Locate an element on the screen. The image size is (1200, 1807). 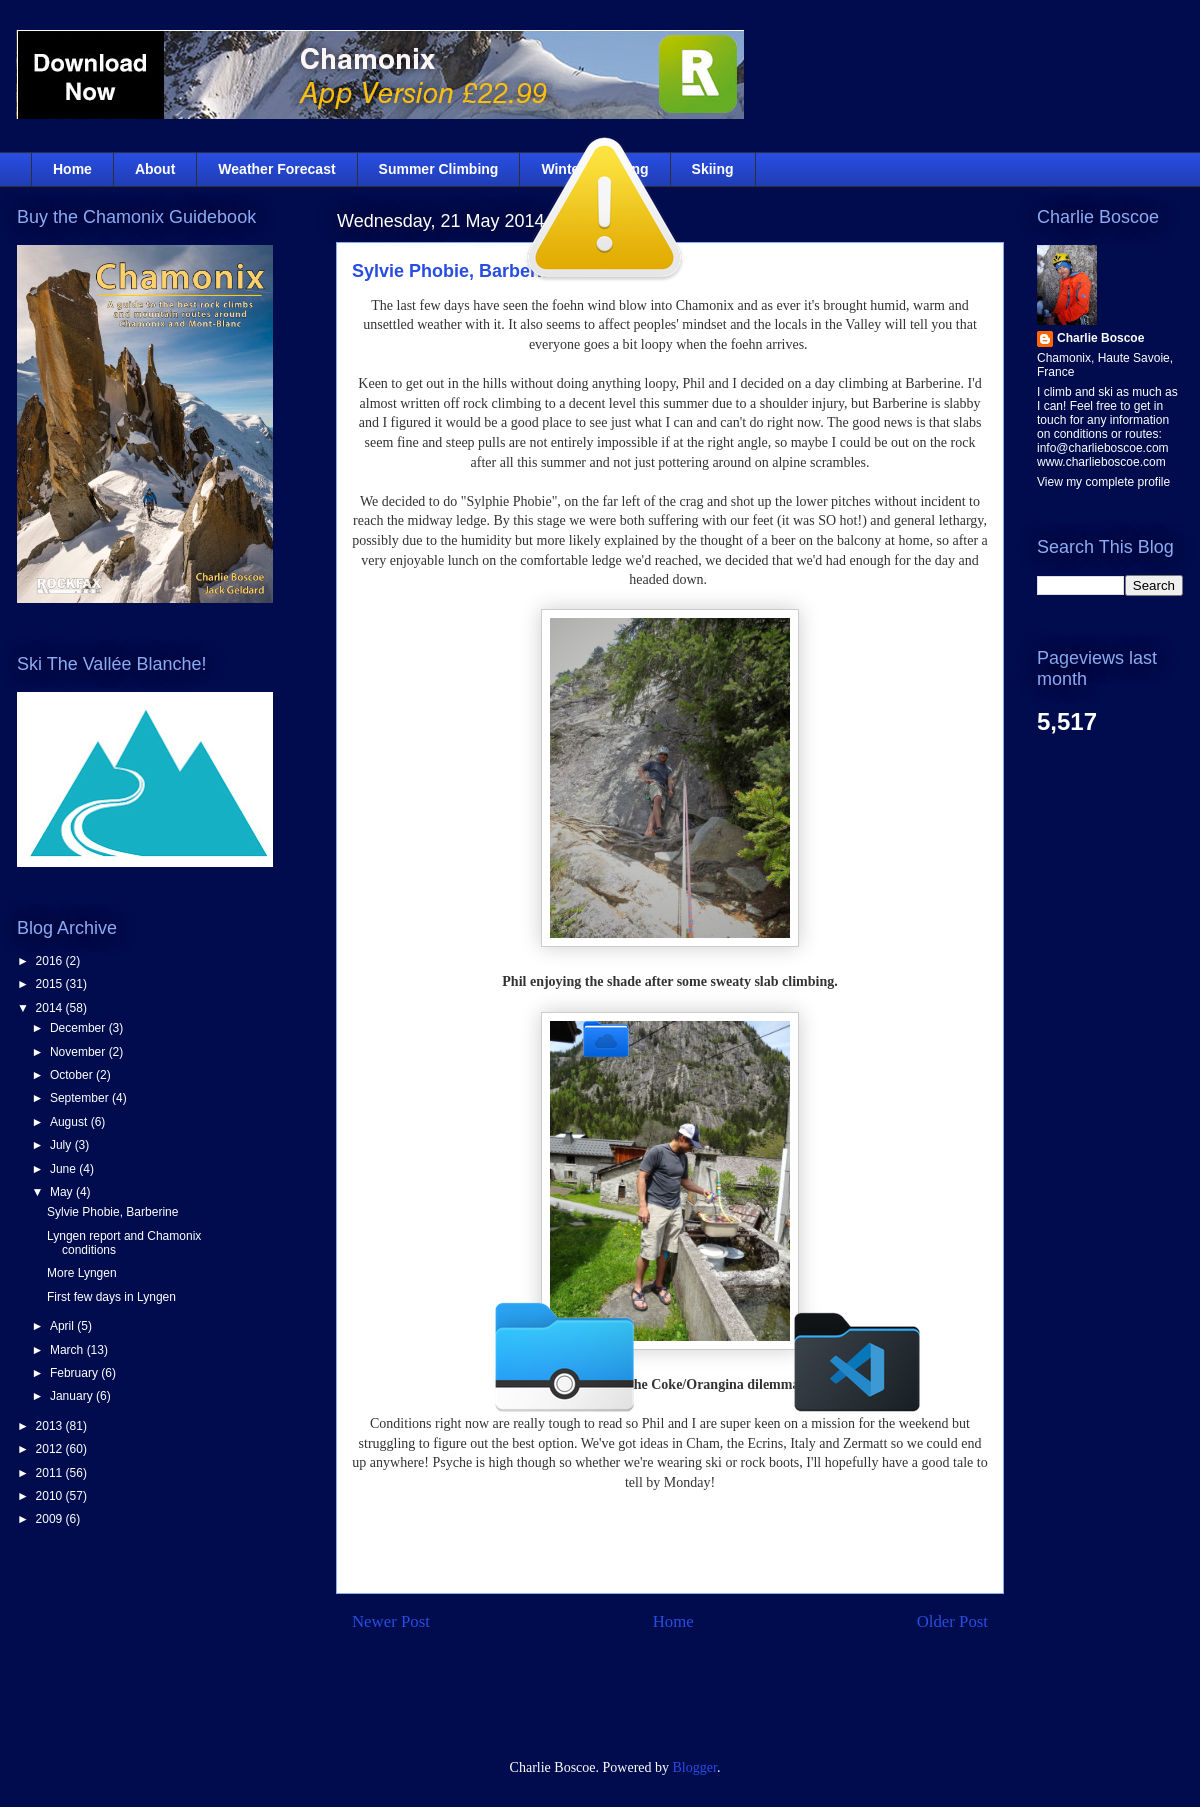
open folder containing visual studio code projects is located at coordinates (856, 1365).